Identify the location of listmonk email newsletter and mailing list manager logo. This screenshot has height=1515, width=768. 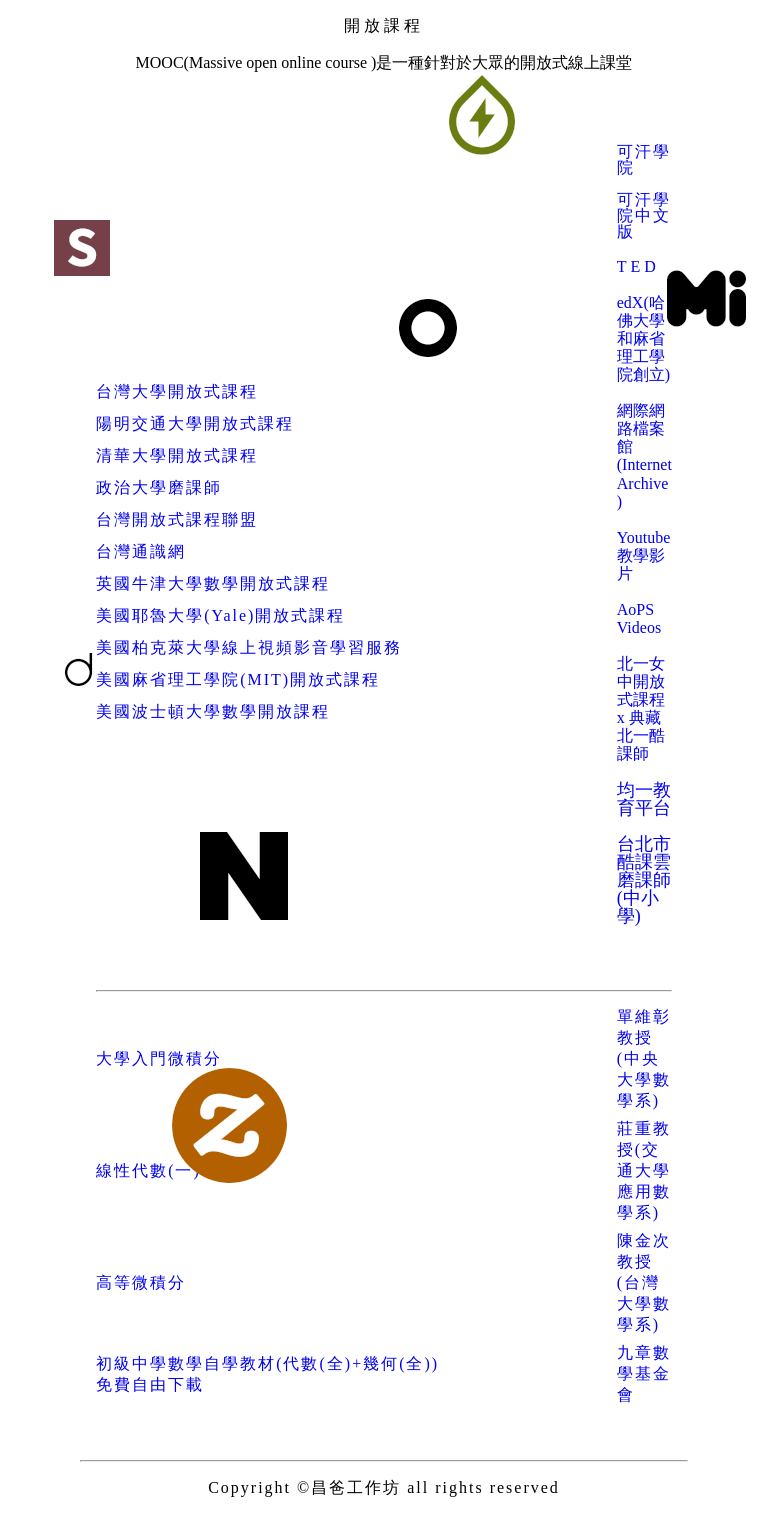
(428, 328).